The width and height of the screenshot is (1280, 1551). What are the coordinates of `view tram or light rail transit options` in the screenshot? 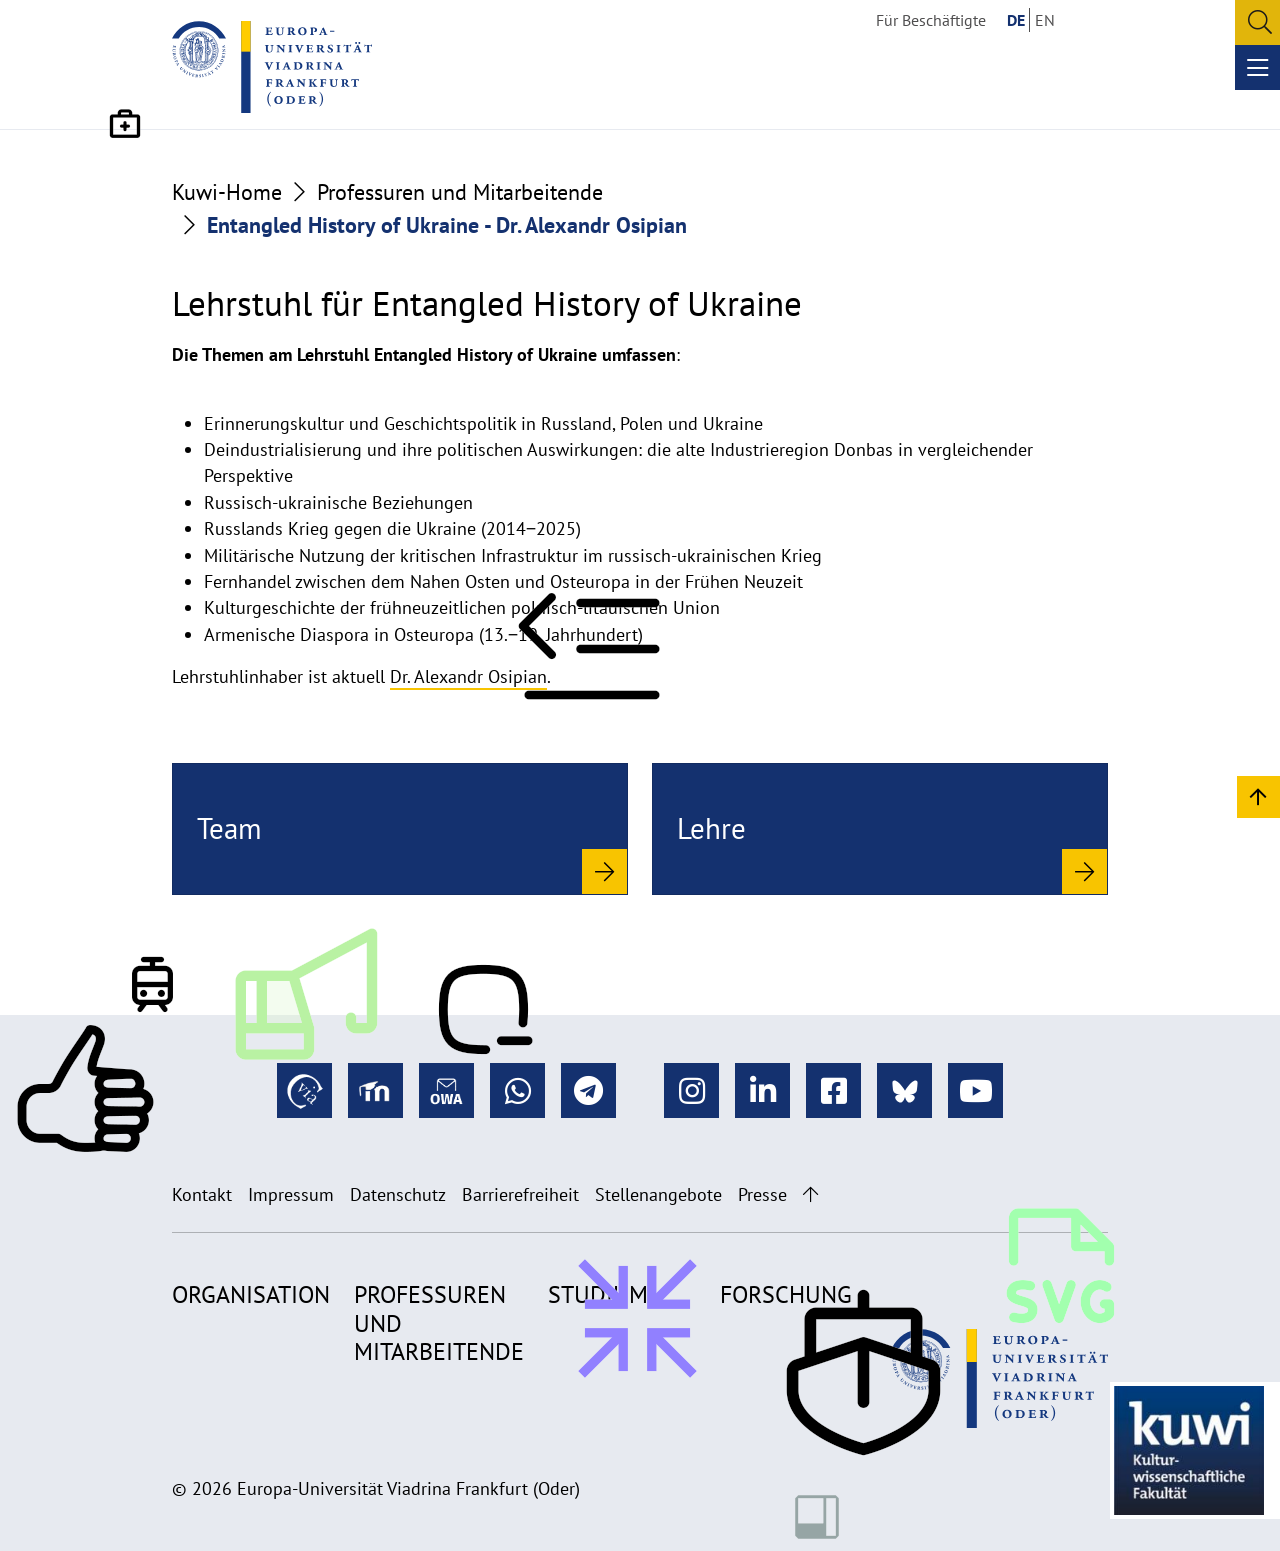 It's located at (152, 984).